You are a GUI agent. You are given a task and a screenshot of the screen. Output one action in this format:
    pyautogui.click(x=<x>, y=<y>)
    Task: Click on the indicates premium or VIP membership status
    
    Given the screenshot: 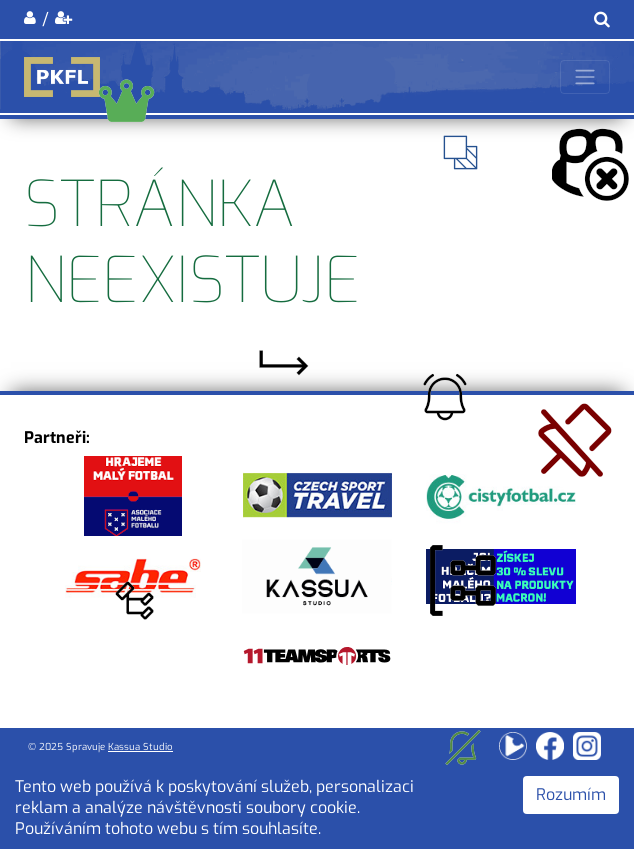 What is the action you would take?
    pyautogui.click(x=126, y=103)
    